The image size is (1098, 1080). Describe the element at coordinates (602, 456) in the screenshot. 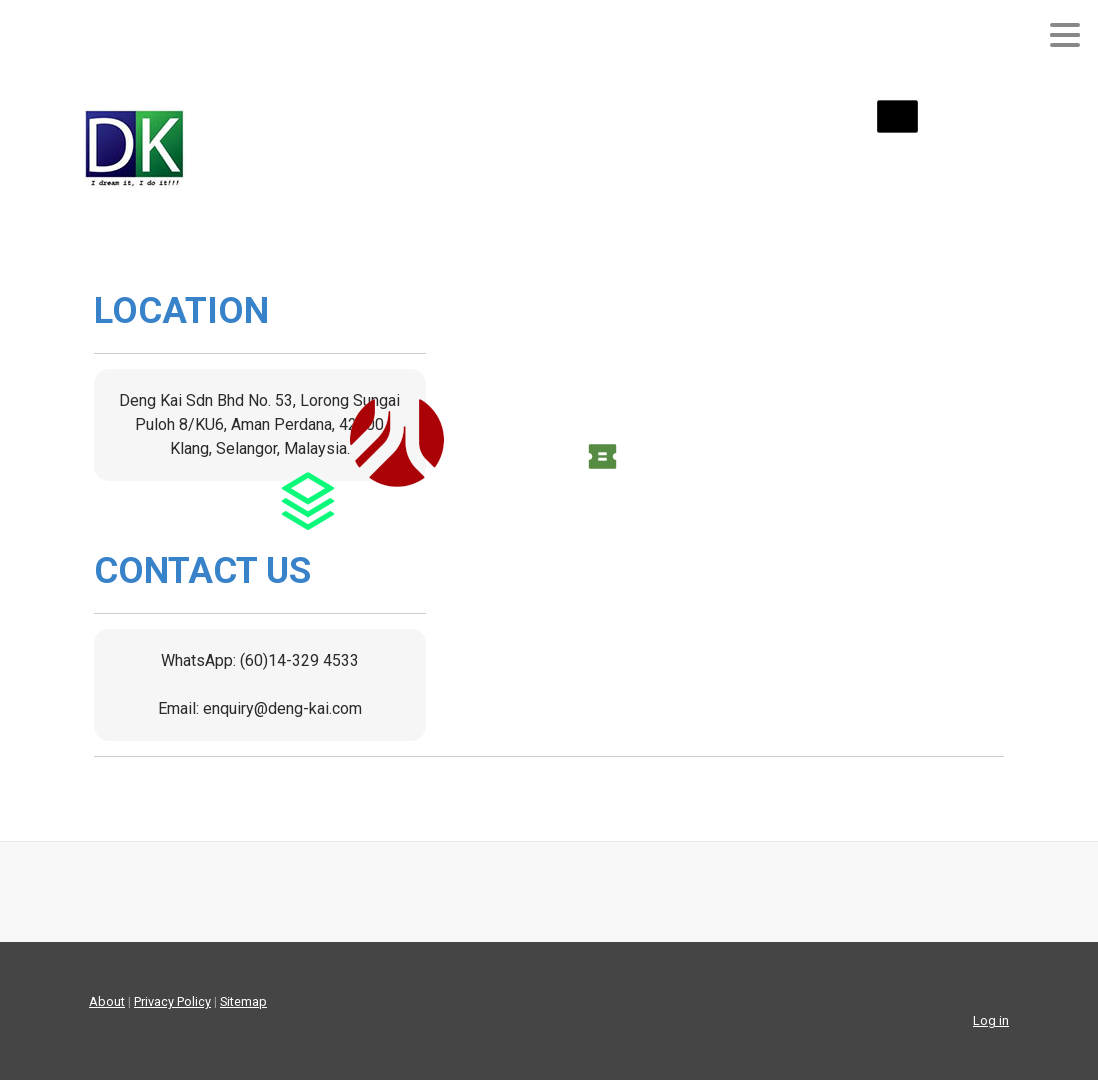

I see `view available coupons or discounts` at that location.